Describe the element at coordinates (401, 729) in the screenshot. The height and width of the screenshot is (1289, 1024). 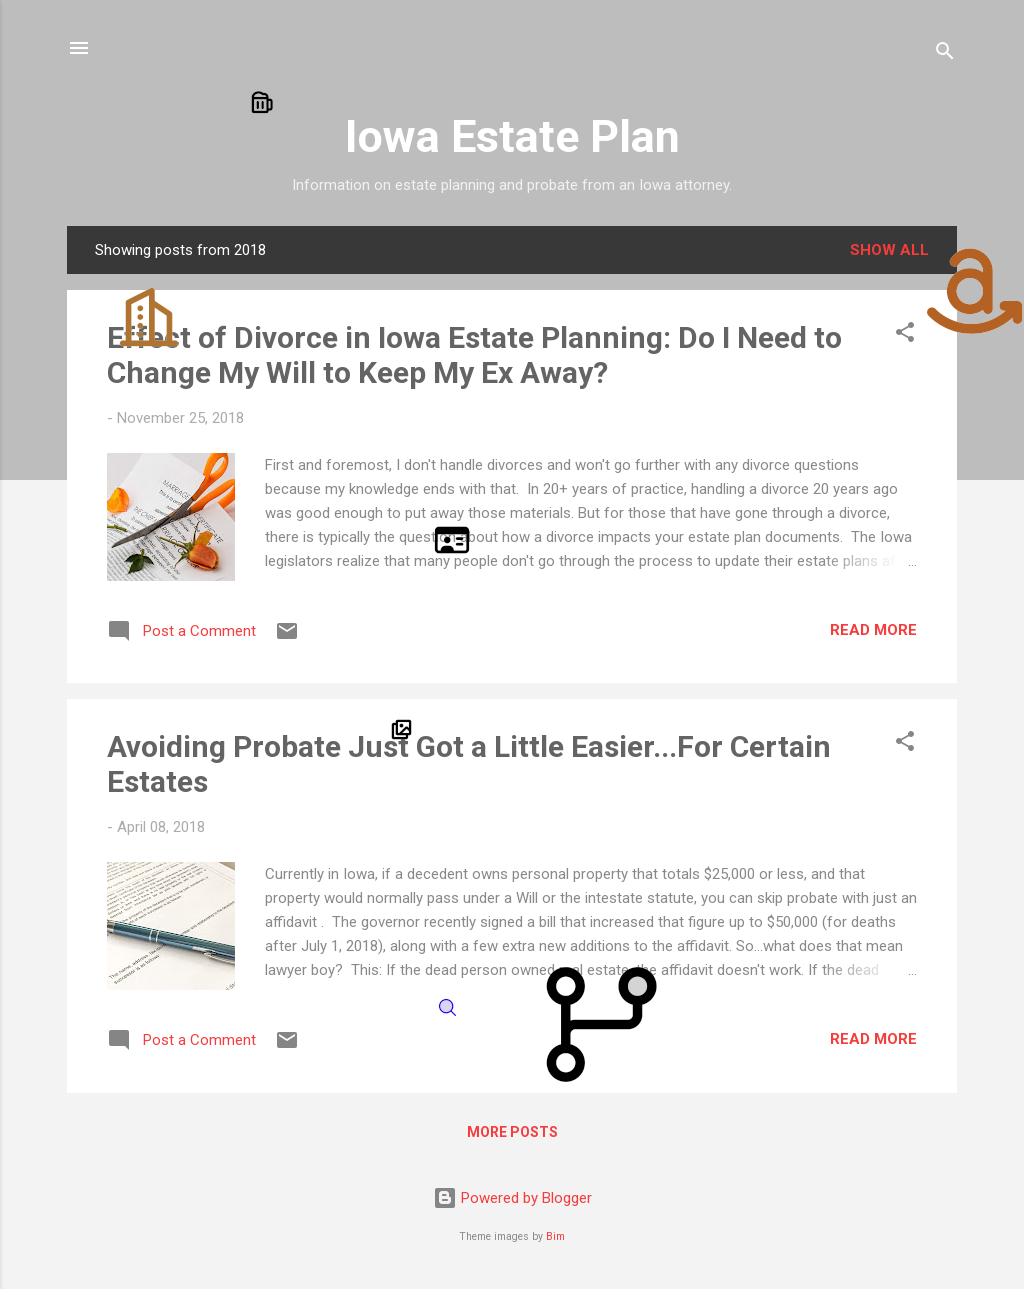
I see `view photo gallery` at that location.